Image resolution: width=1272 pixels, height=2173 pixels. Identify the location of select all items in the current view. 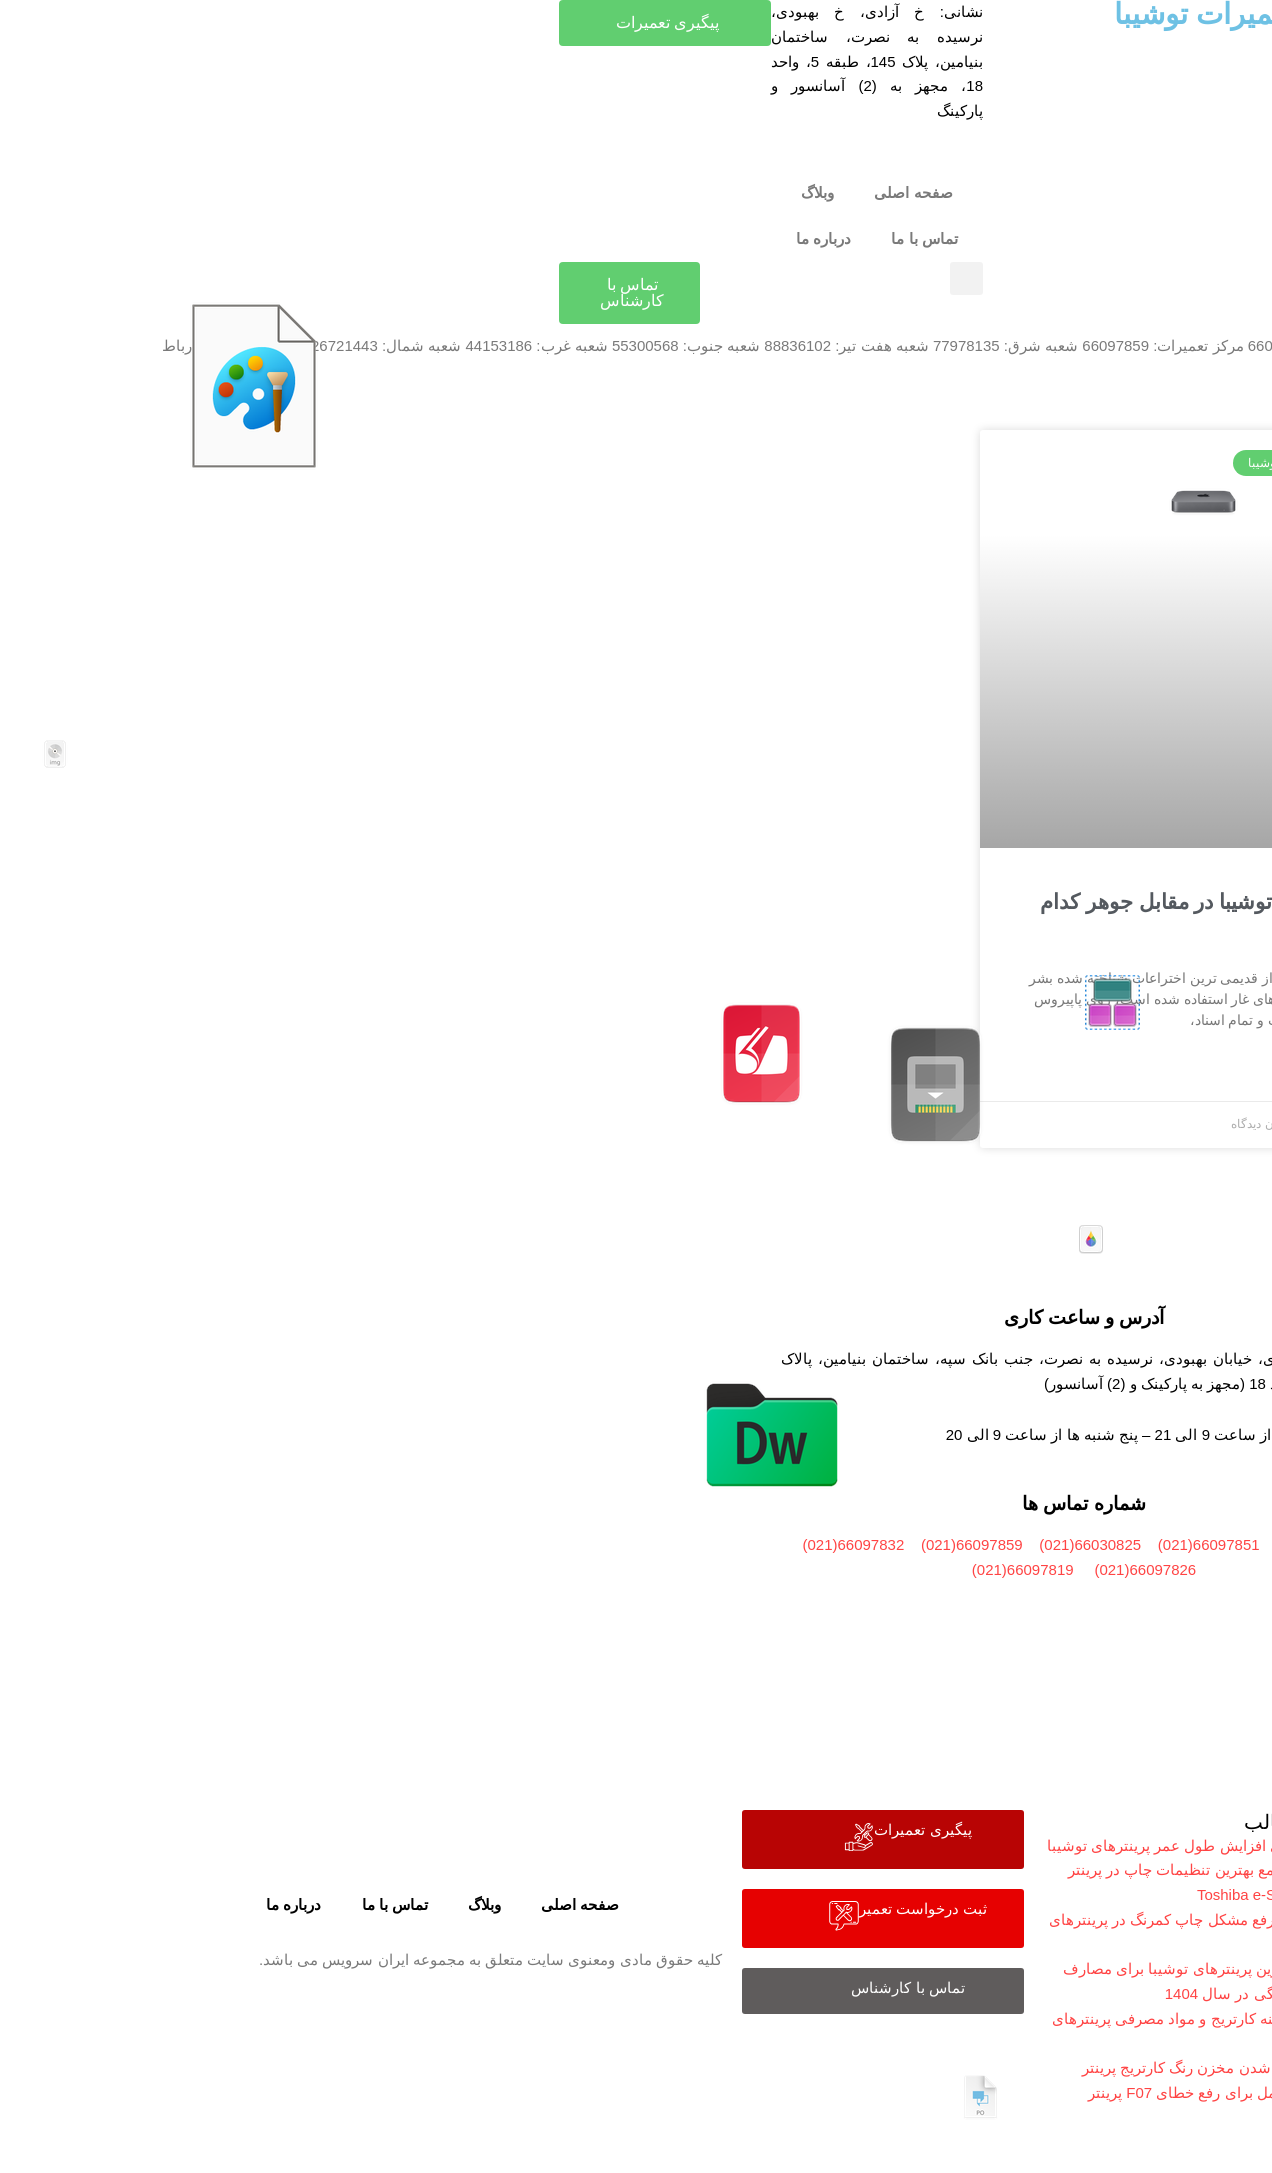
(1112, 1002).